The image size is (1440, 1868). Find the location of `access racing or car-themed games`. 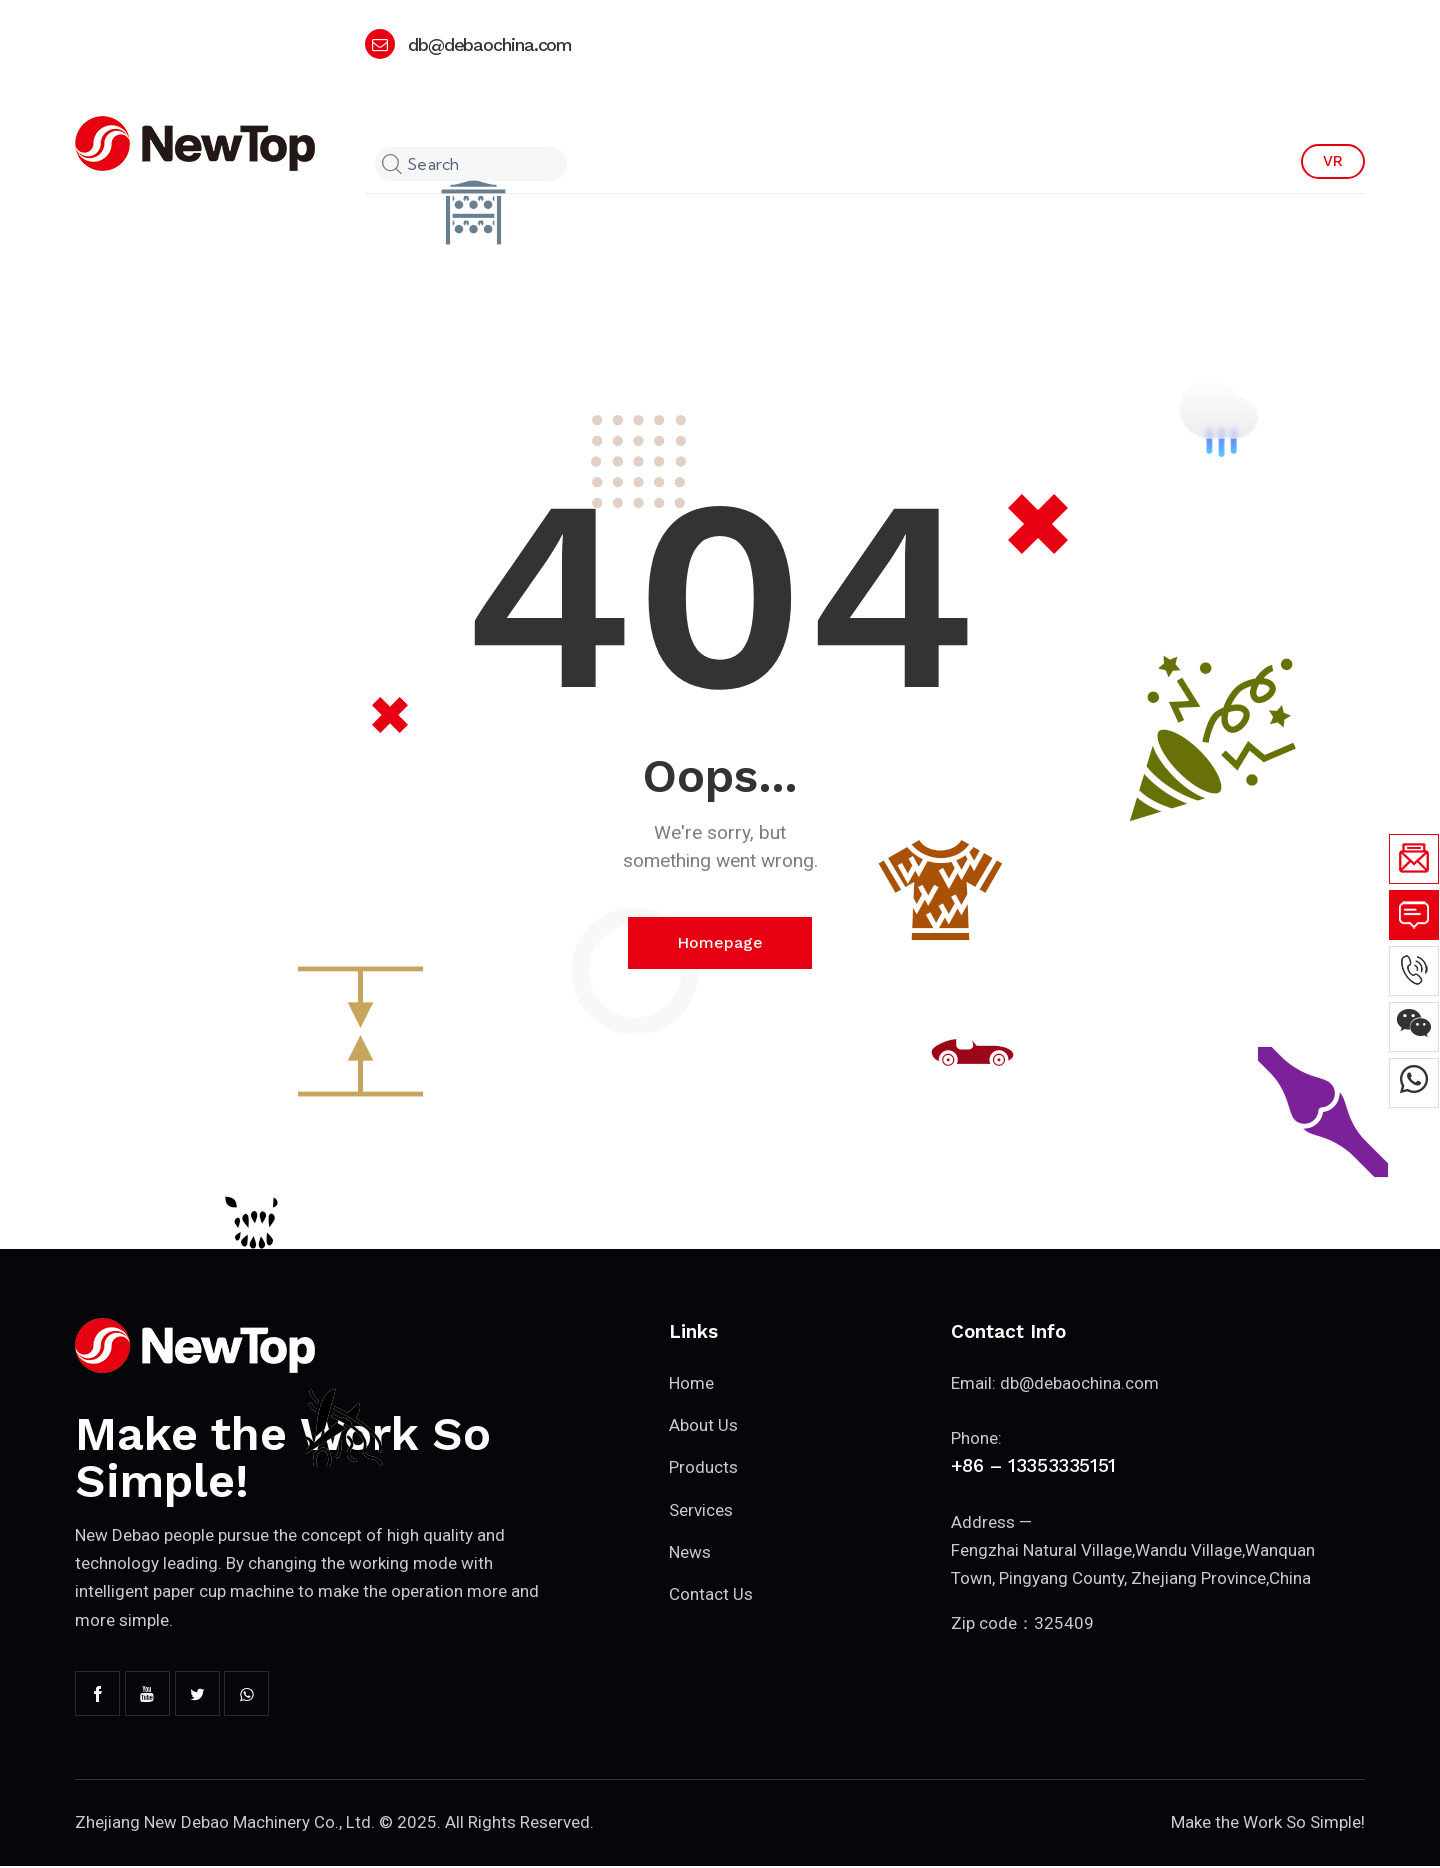

access racing or car-themed games is located at coordinates (972, 1052).